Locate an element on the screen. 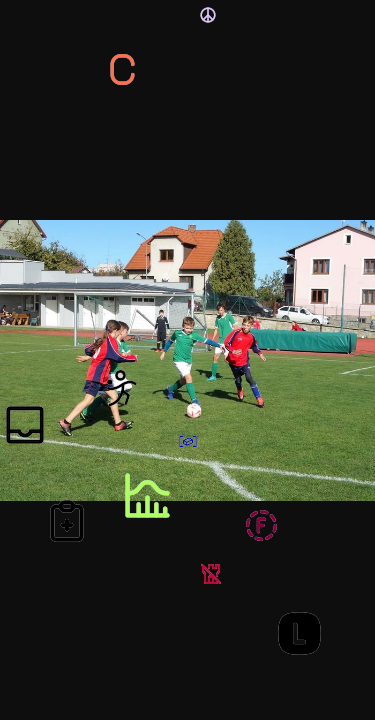 The image size is (375, 720). view histogram or distribution chart is located at coordinates (147, 495).